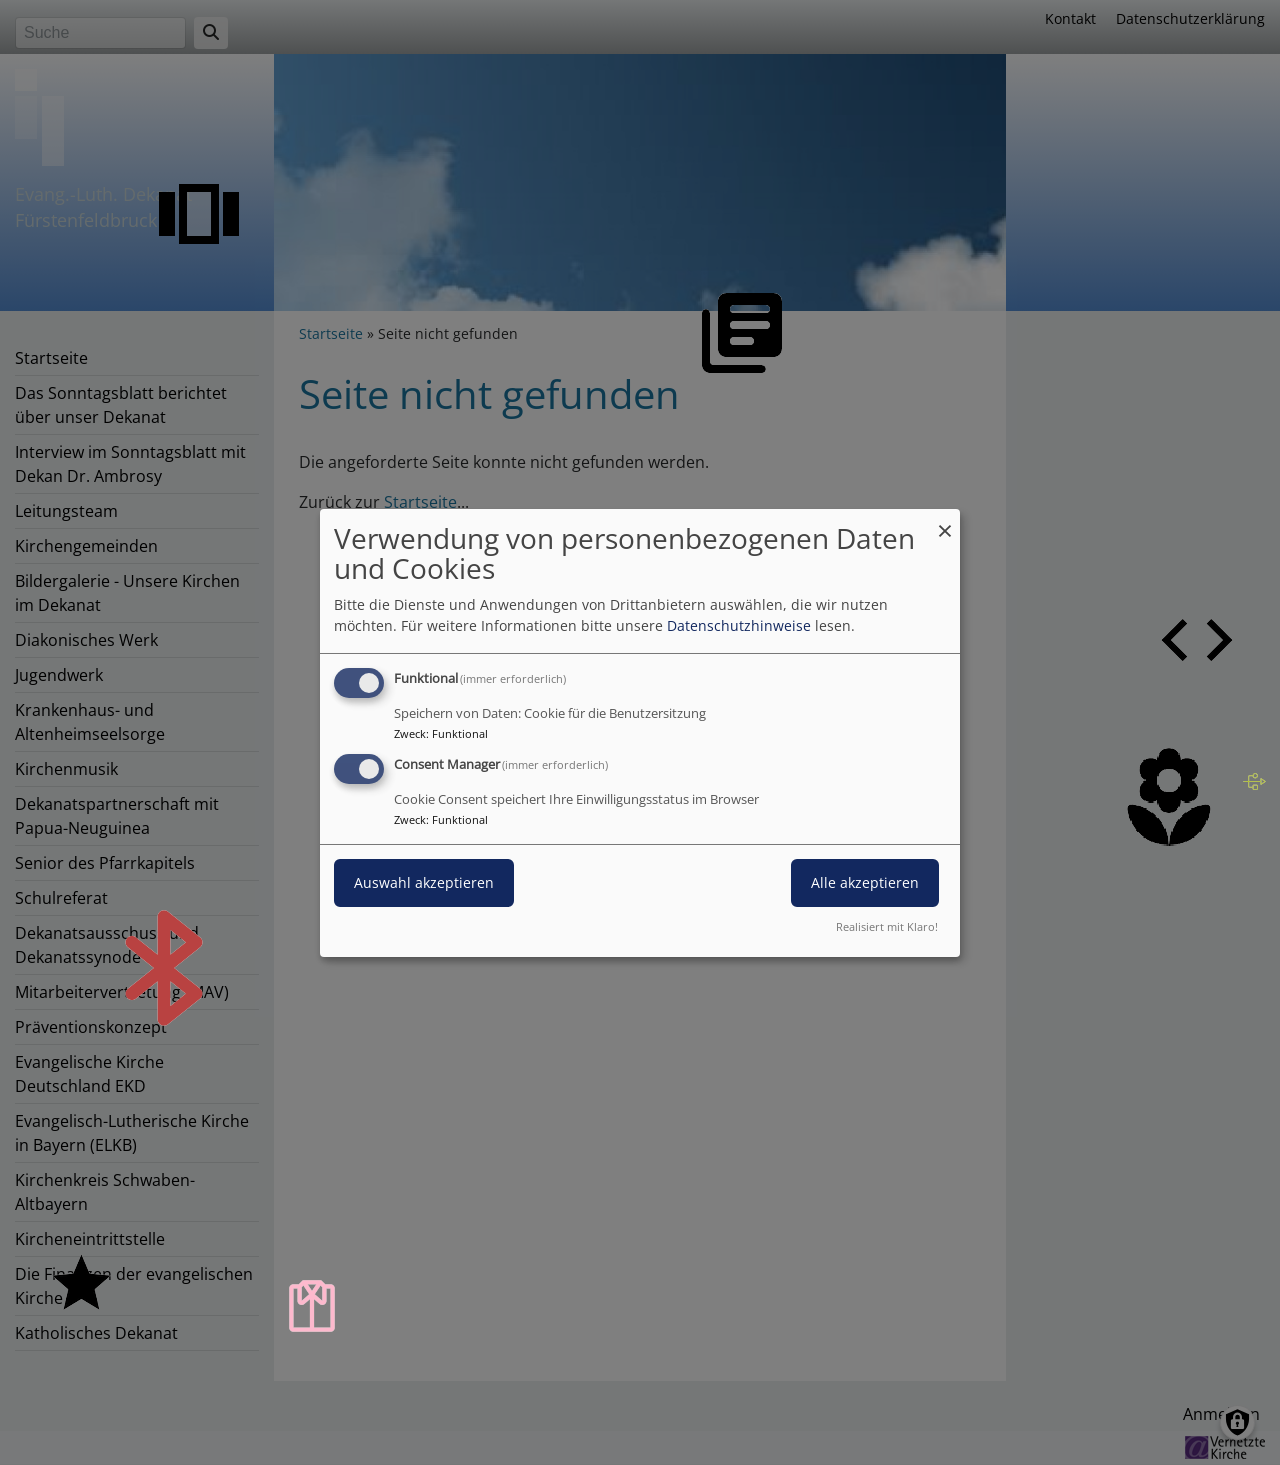 Image resolution: width=1280 pixels, height=1465 pixels. I want to click on view or edit source code, so click(1197, 640).